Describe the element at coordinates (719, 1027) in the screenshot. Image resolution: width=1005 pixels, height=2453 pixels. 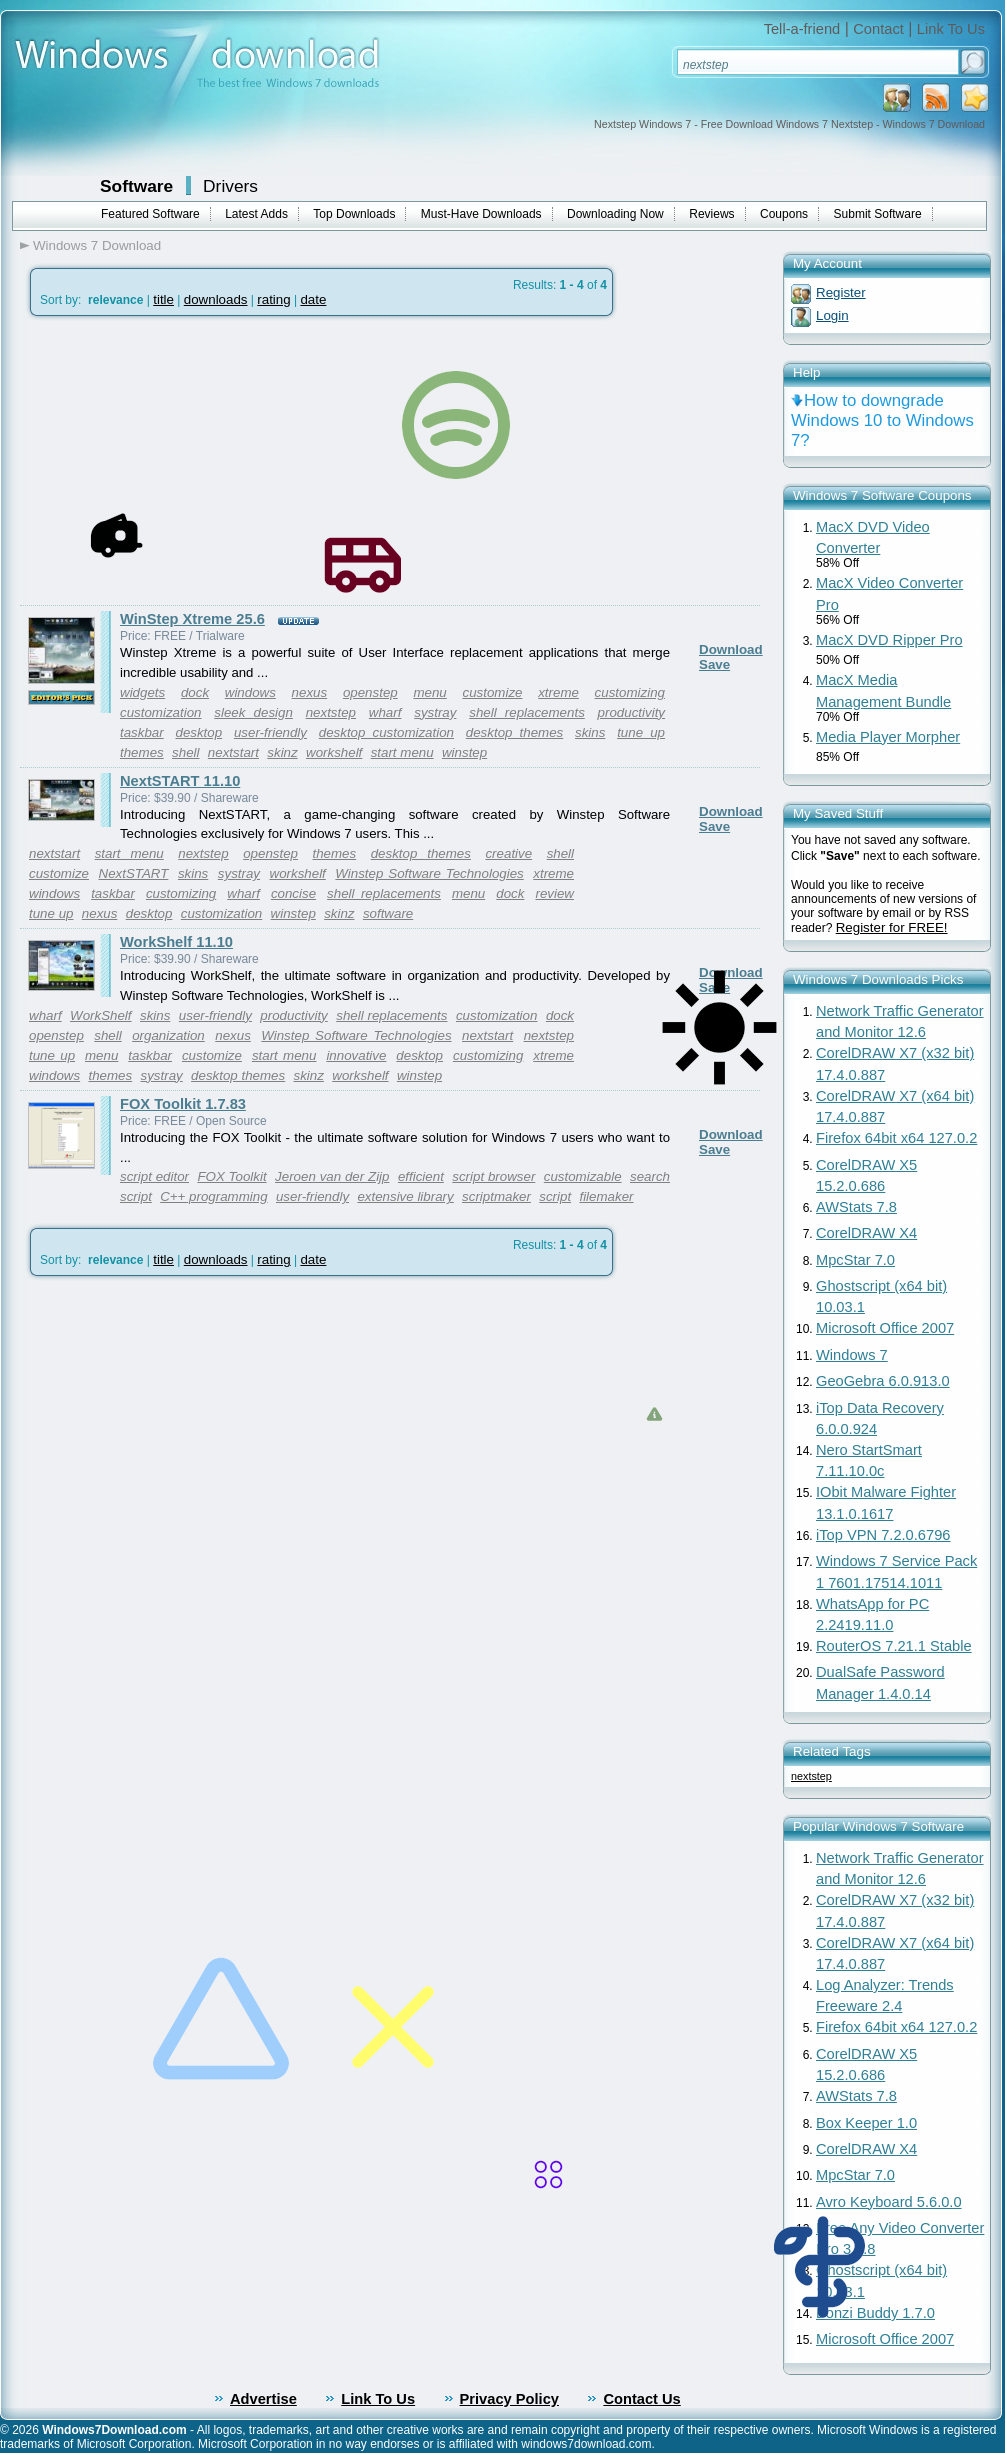
I see `toggle light mode or bright display` at that location.